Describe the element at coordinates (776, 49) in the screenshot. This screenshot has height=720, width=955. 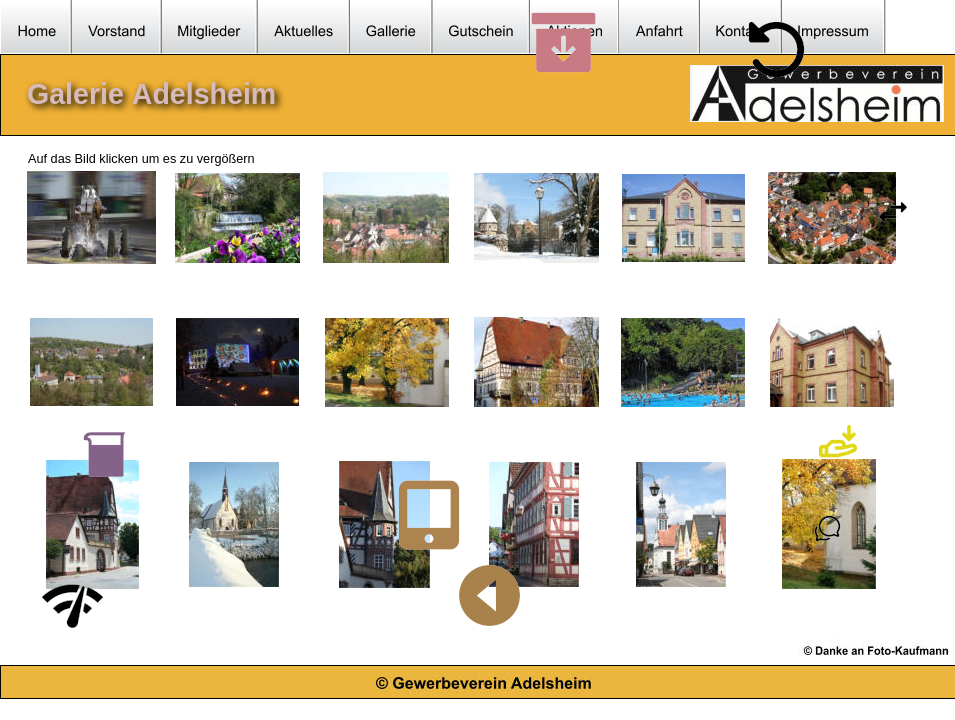
I see `undo last action` at that location.